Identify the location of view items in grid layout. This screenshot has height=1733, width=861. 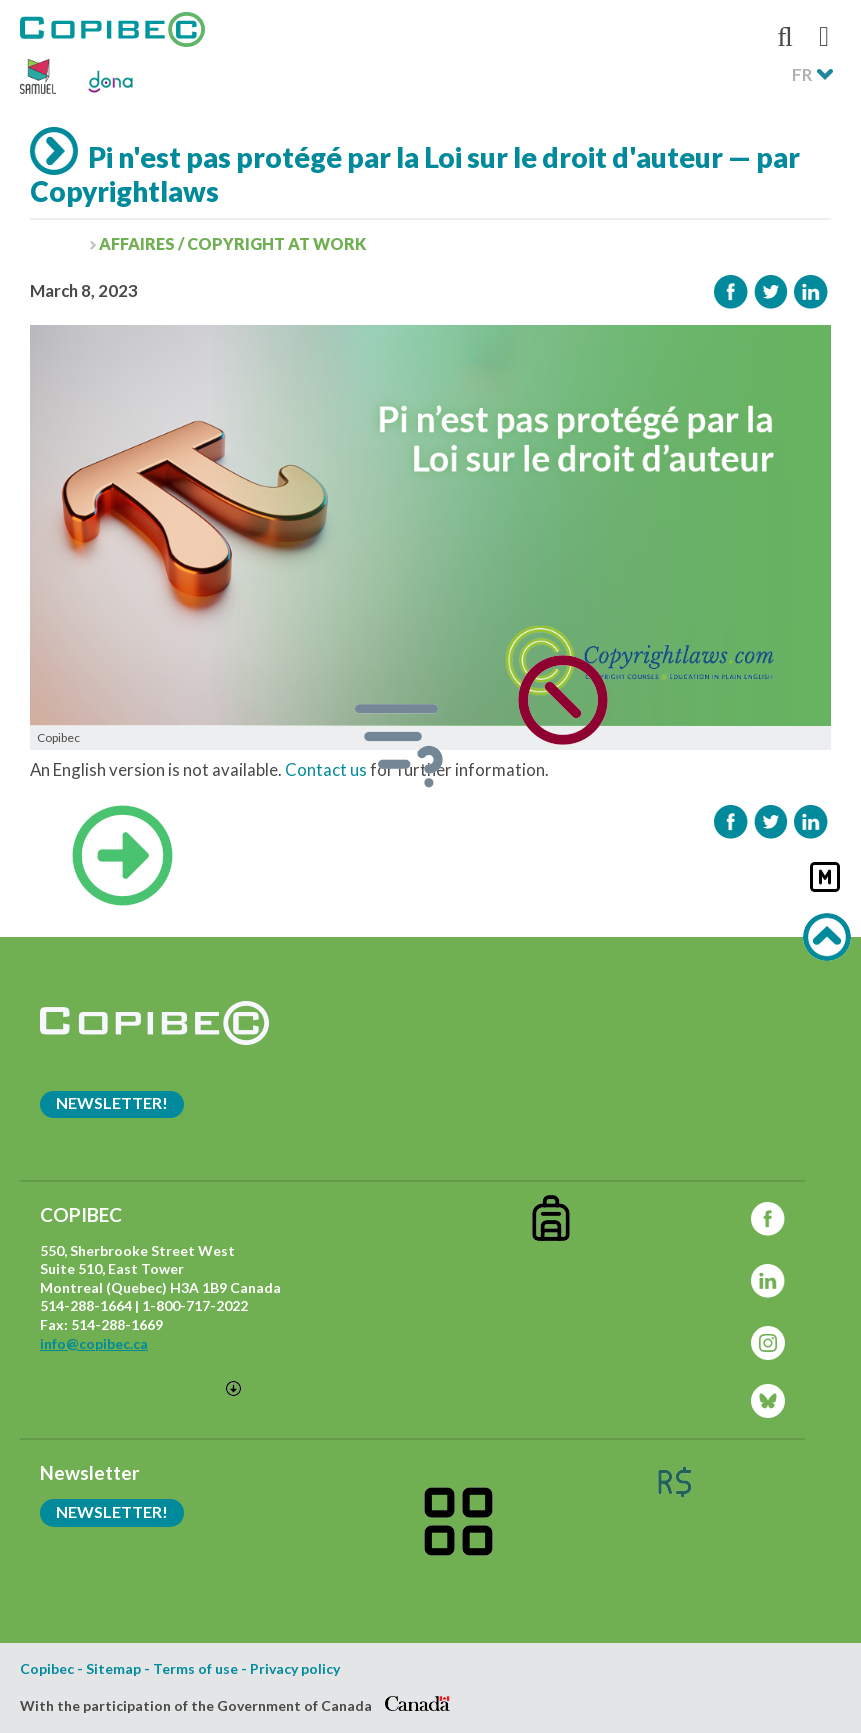
(458, 1521).